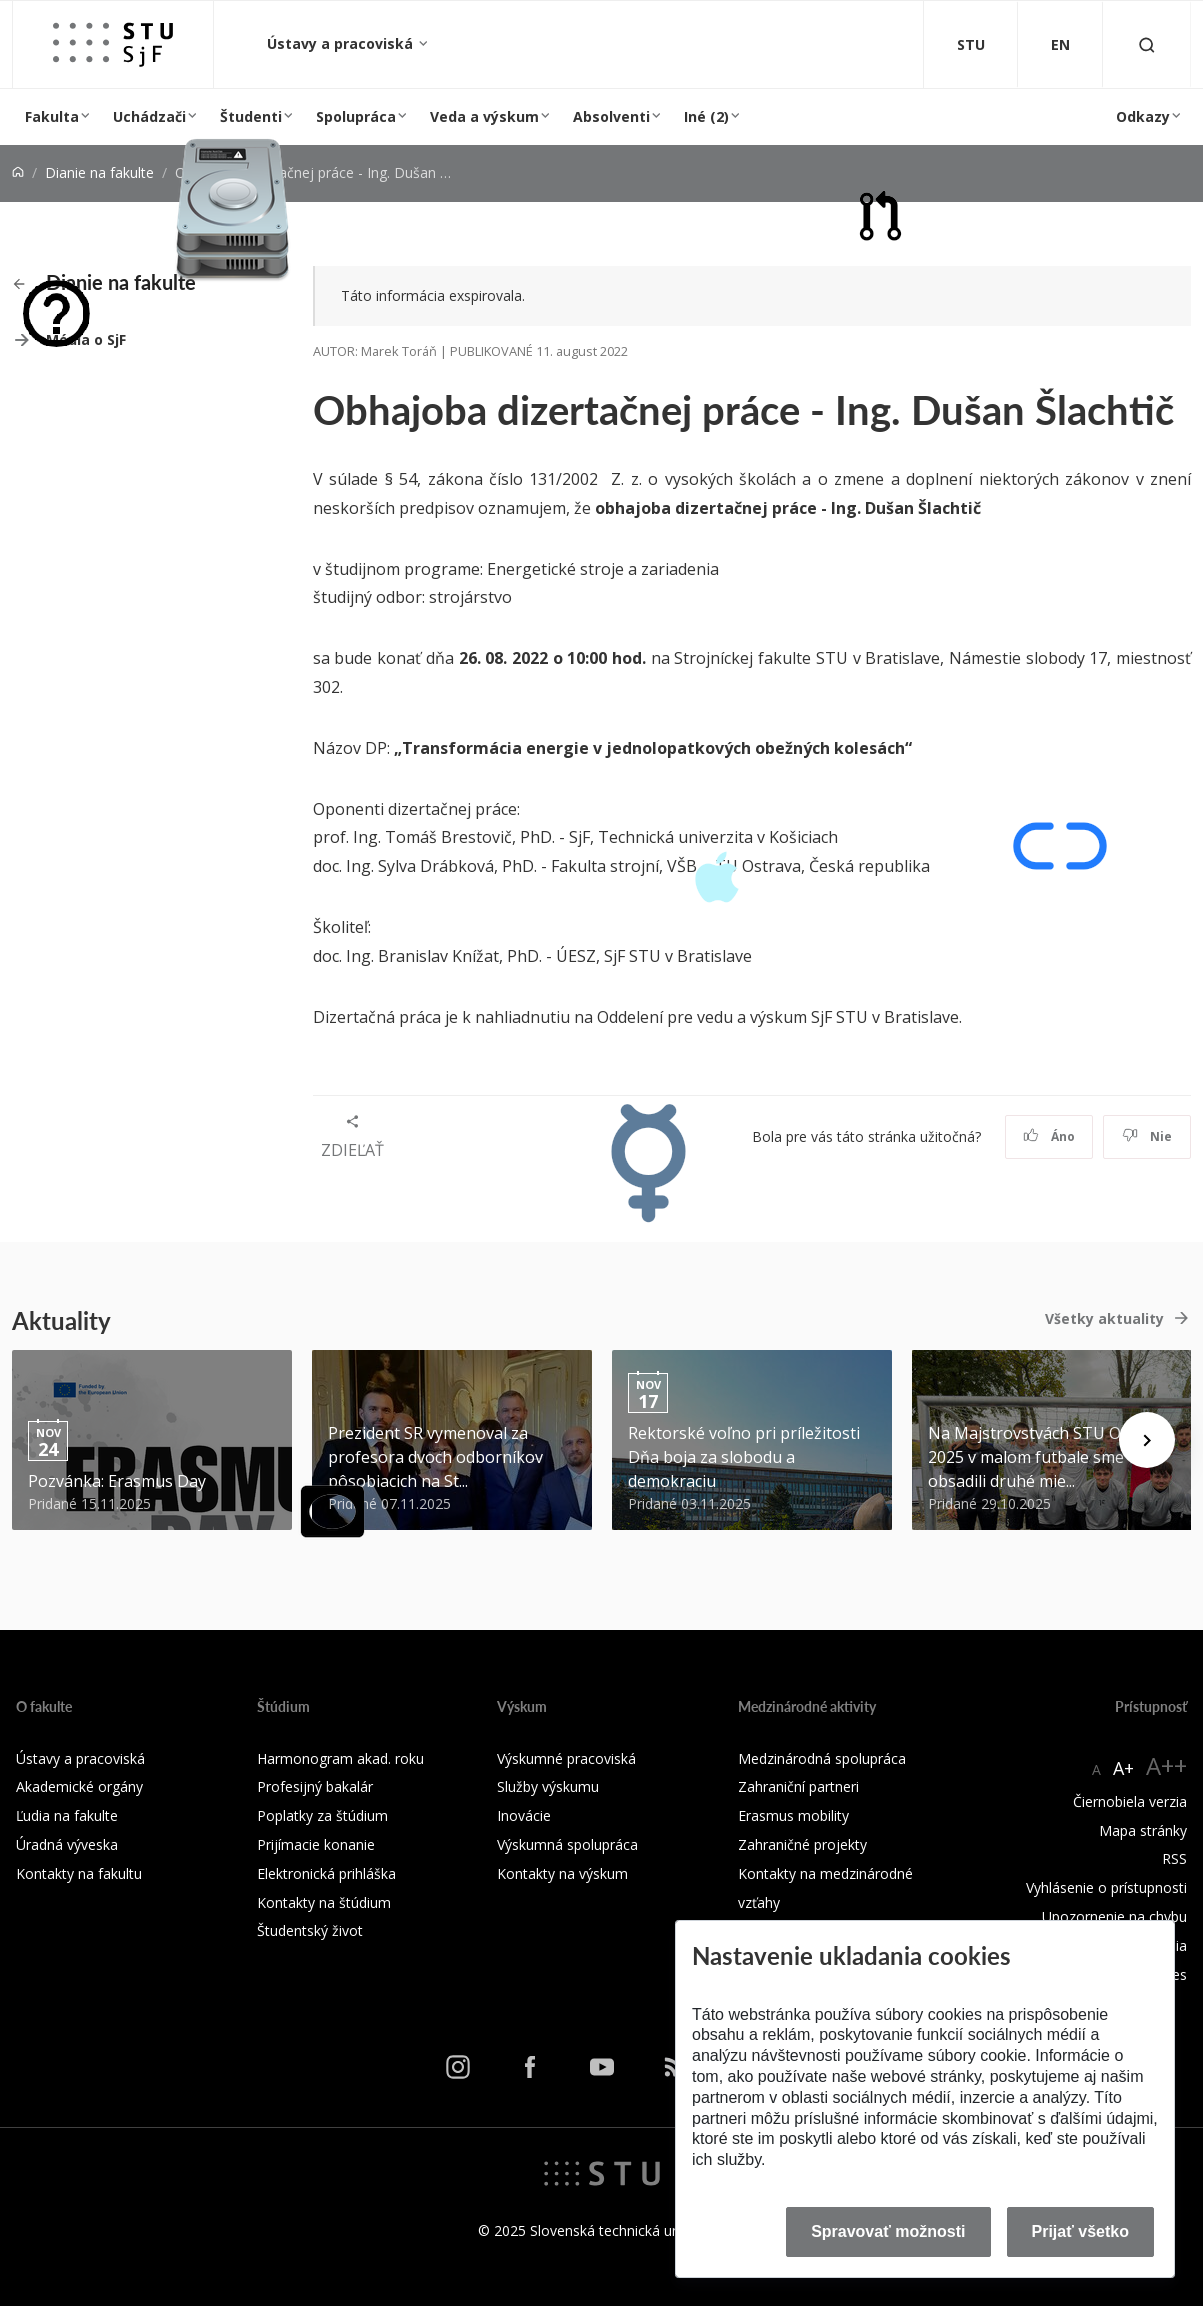  I want to click on apply vignette effect to photo, so click(332, 1511).